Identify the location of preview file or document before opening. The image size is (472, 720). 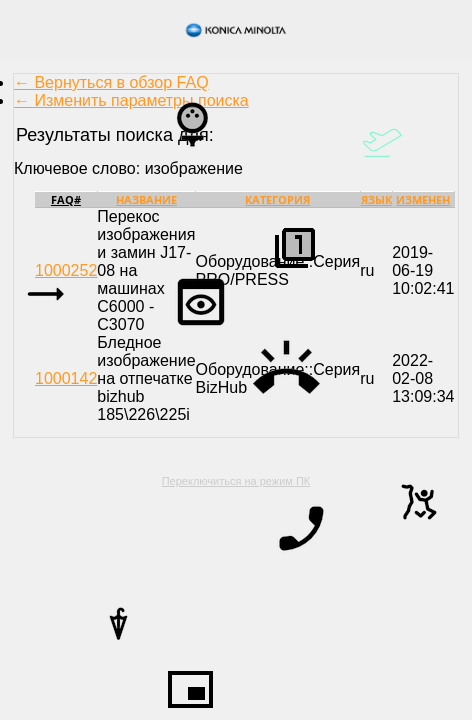
(201, 302).